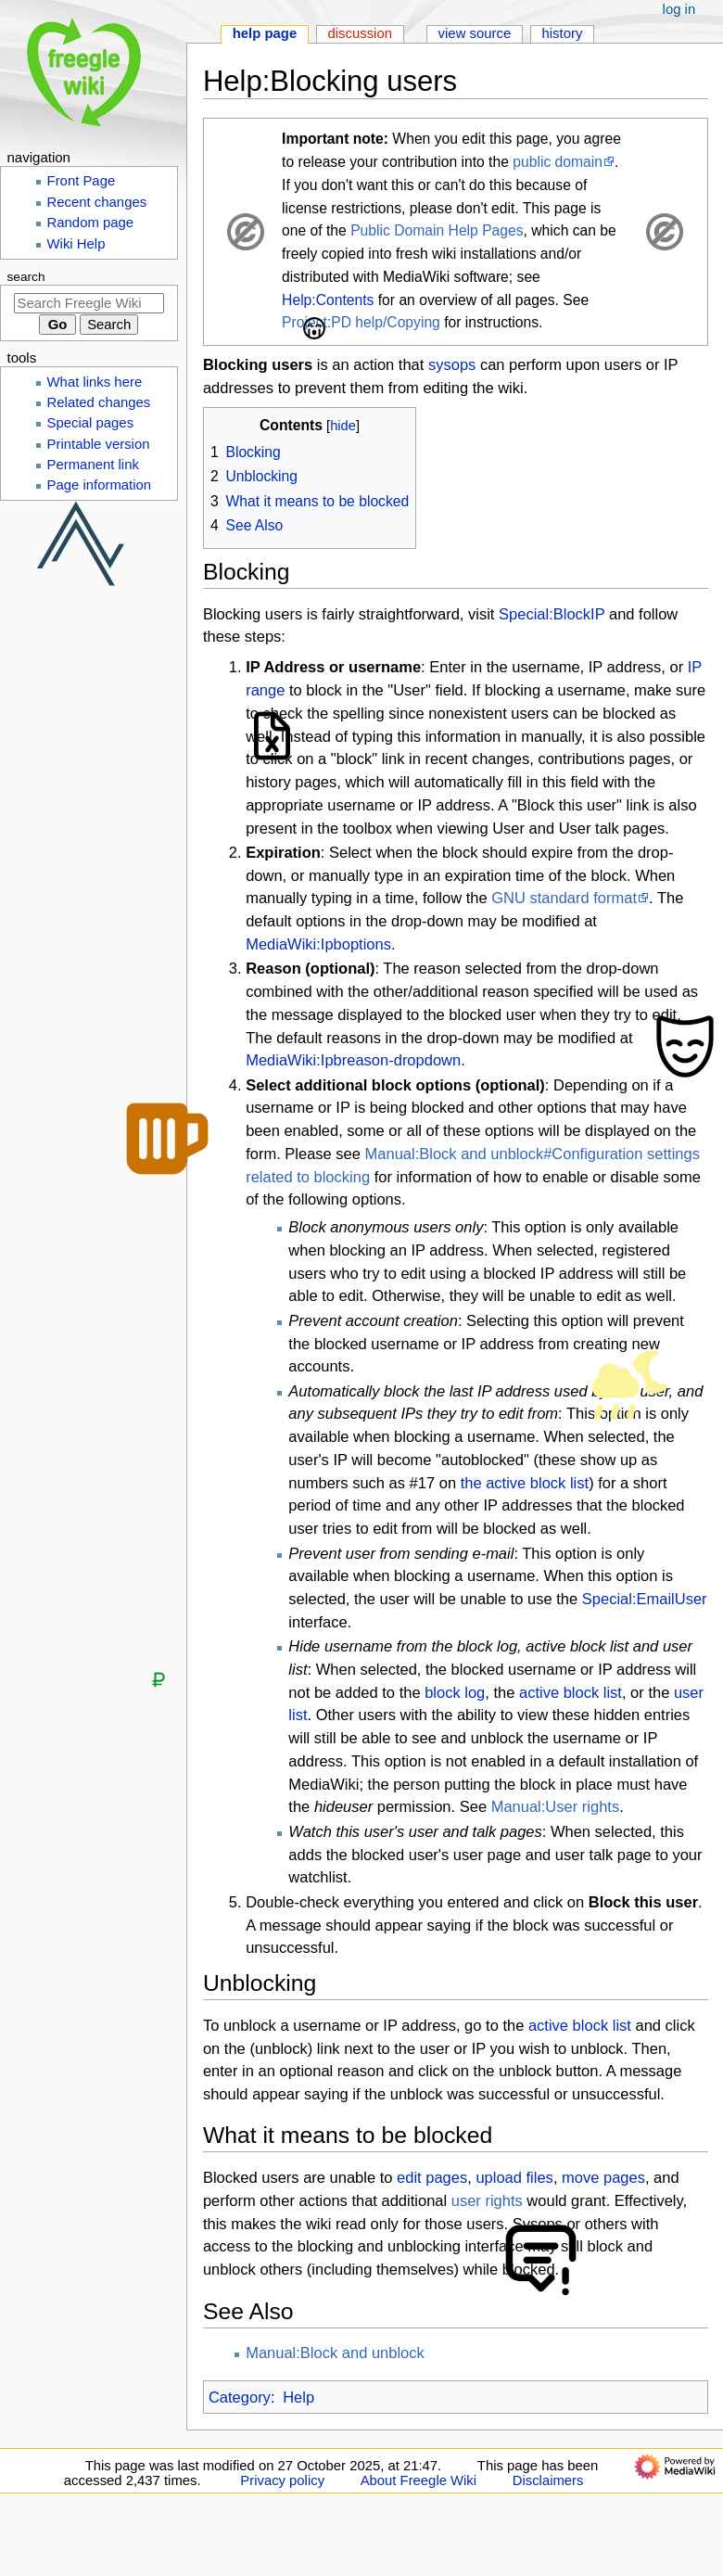  What do you see at coordinates (540, 2256) in the screenshot?
I see `message with urgent or important alert` at bounding box center [540, 2256].